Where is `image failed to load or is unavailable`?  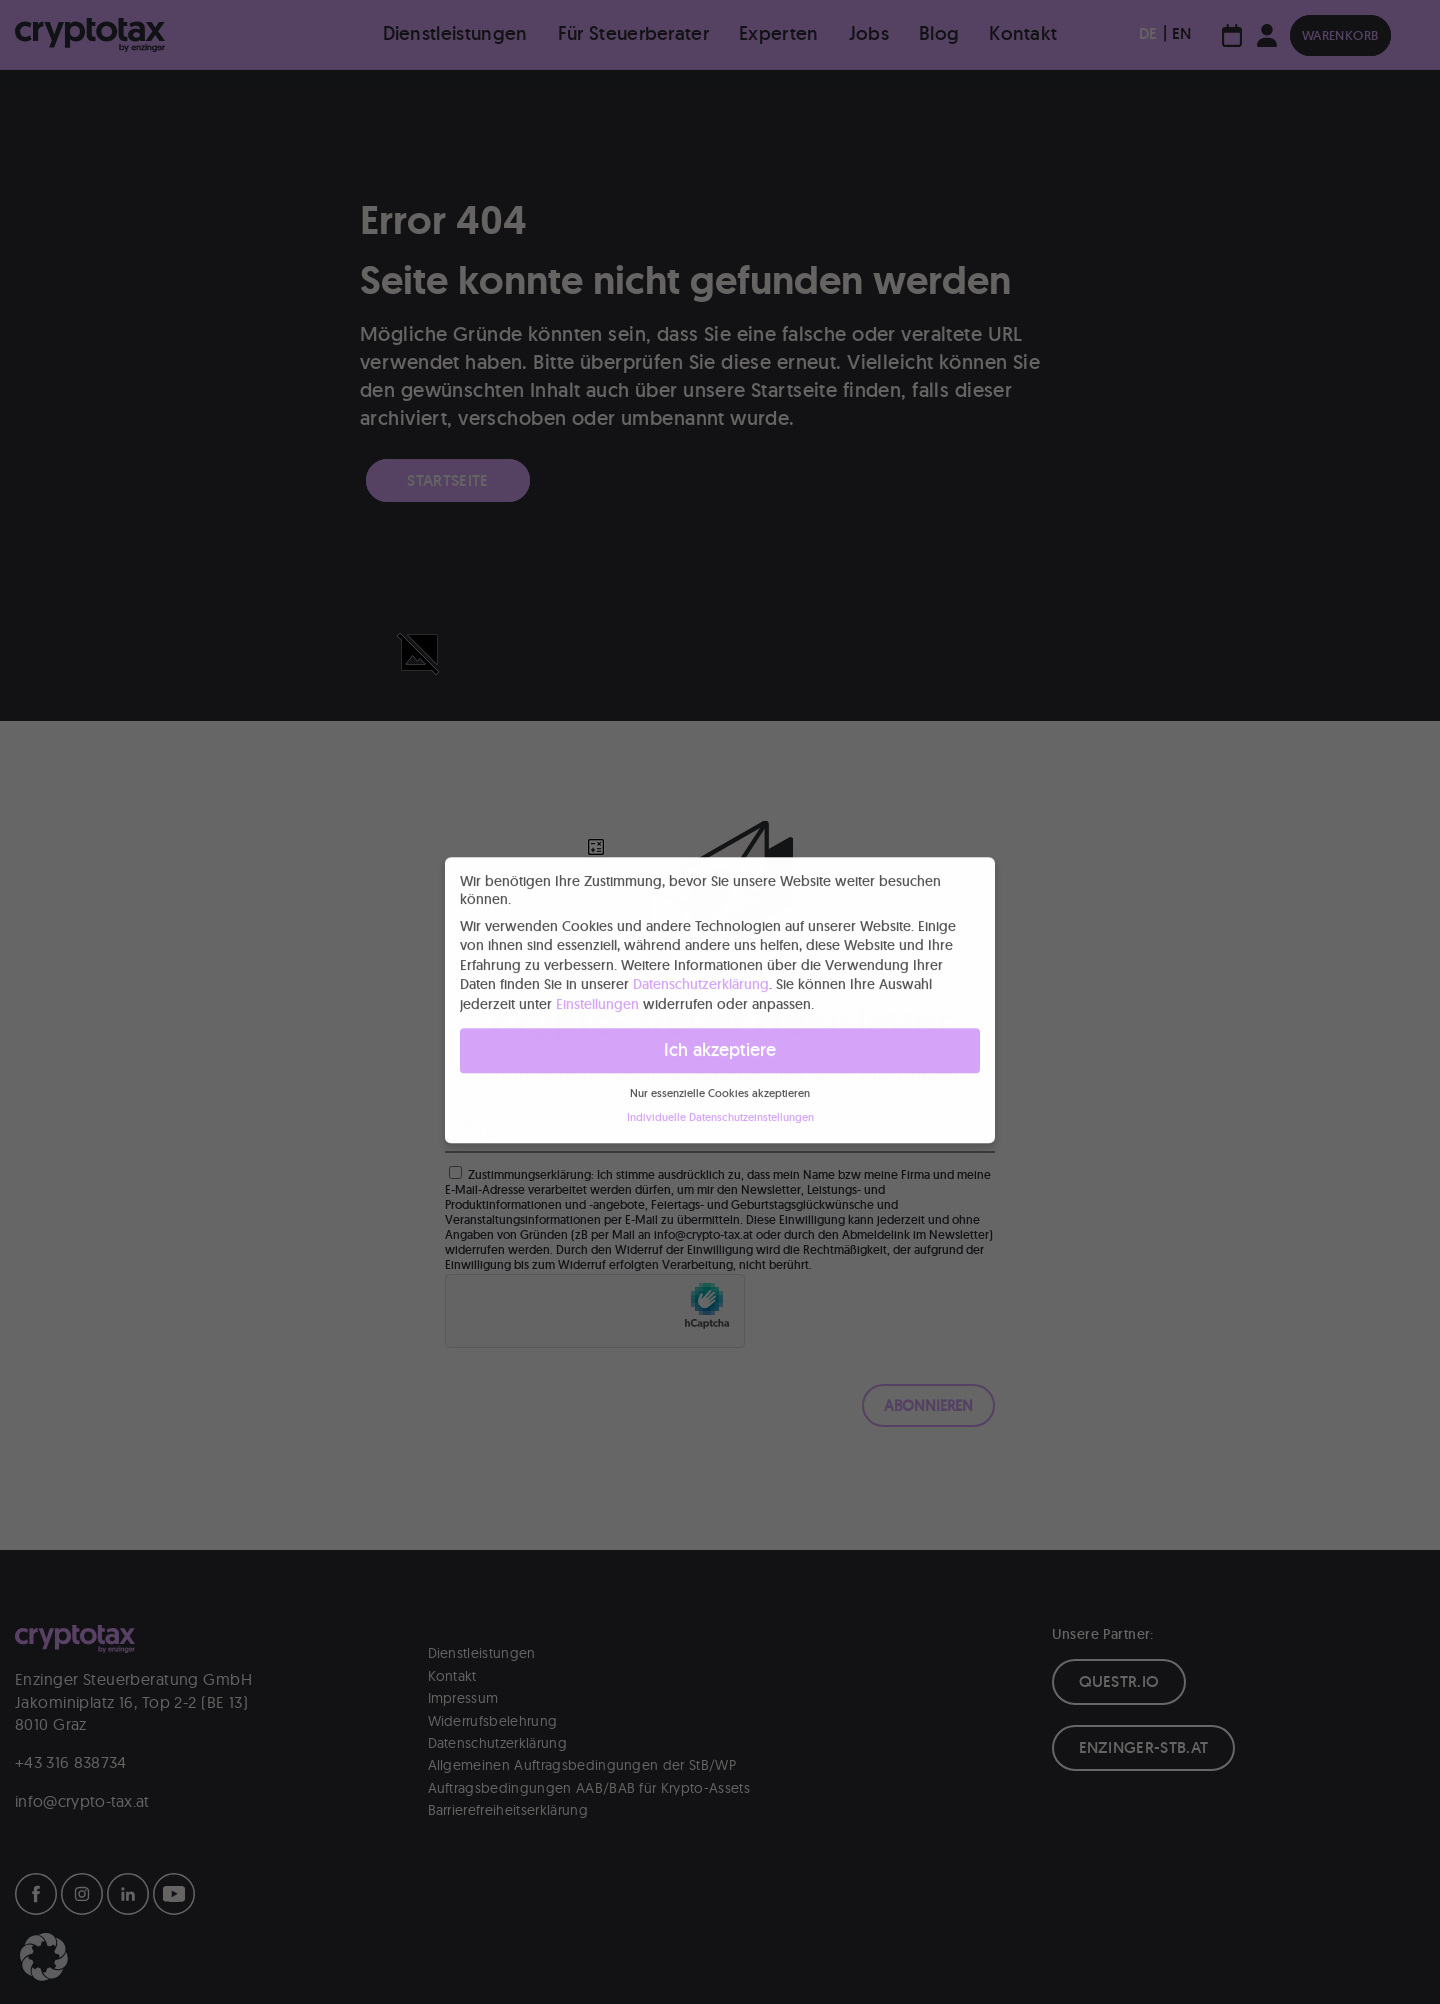 image failed to load or is unavailable is located at coordinates (419, 652).